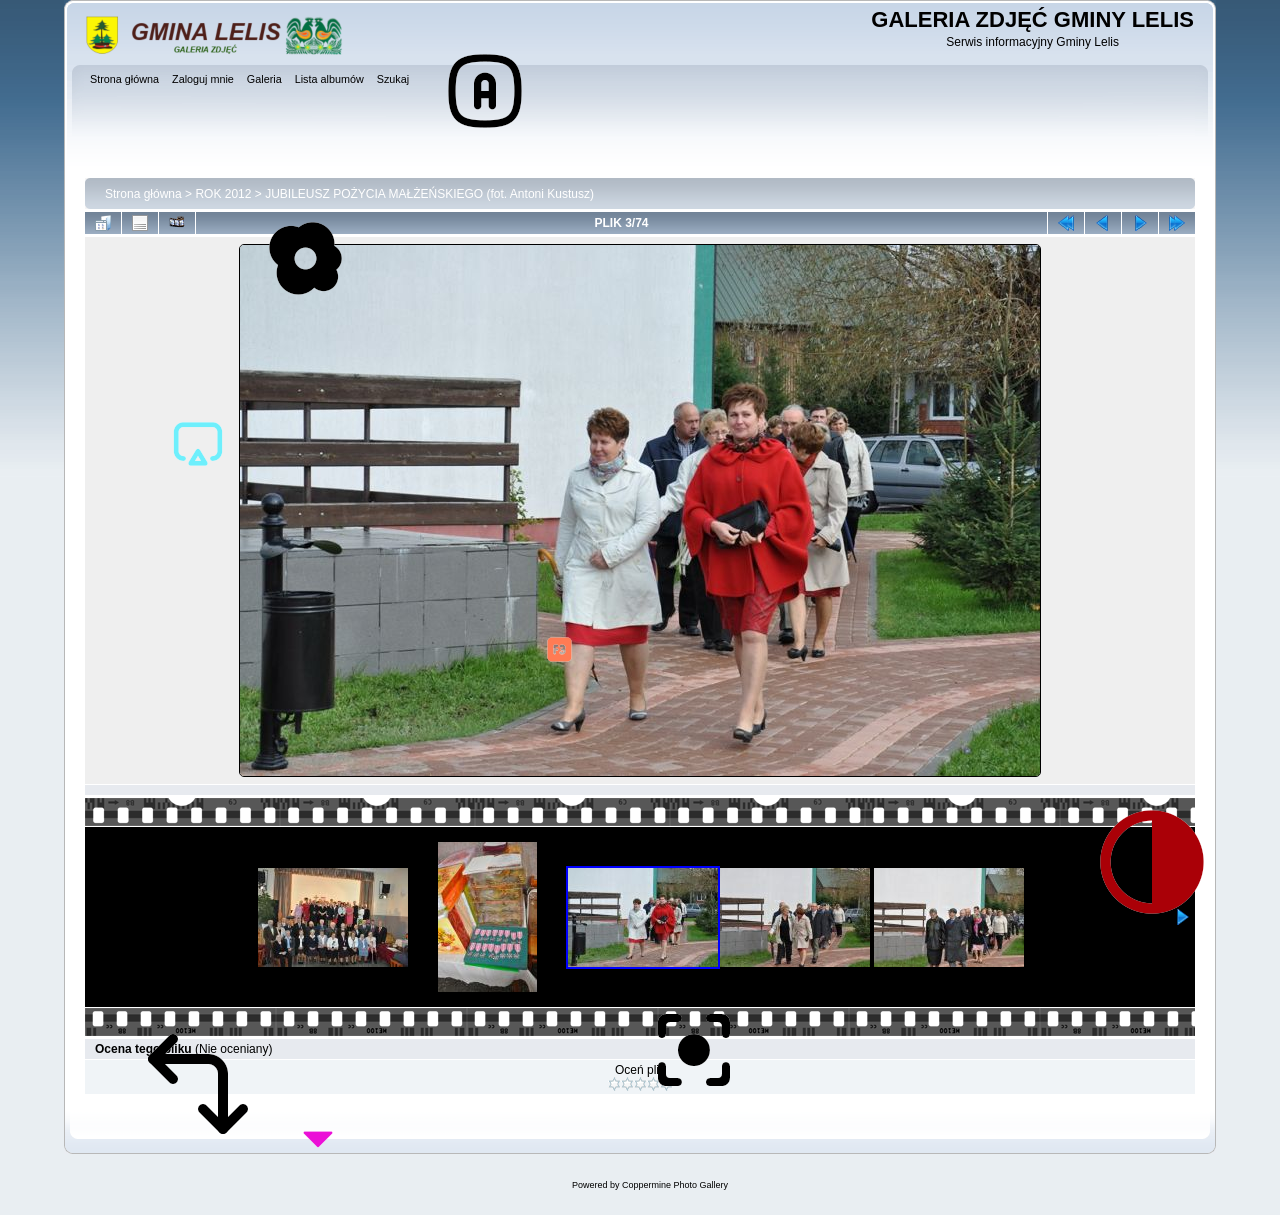 Image resolution: width=1280 pixels, height=1215 pixels. What do you see at coordinates (198, 1084) in the screenshot?
I see `move or resize element diagonally to bottom-left` at bounding box center [198, 1084].